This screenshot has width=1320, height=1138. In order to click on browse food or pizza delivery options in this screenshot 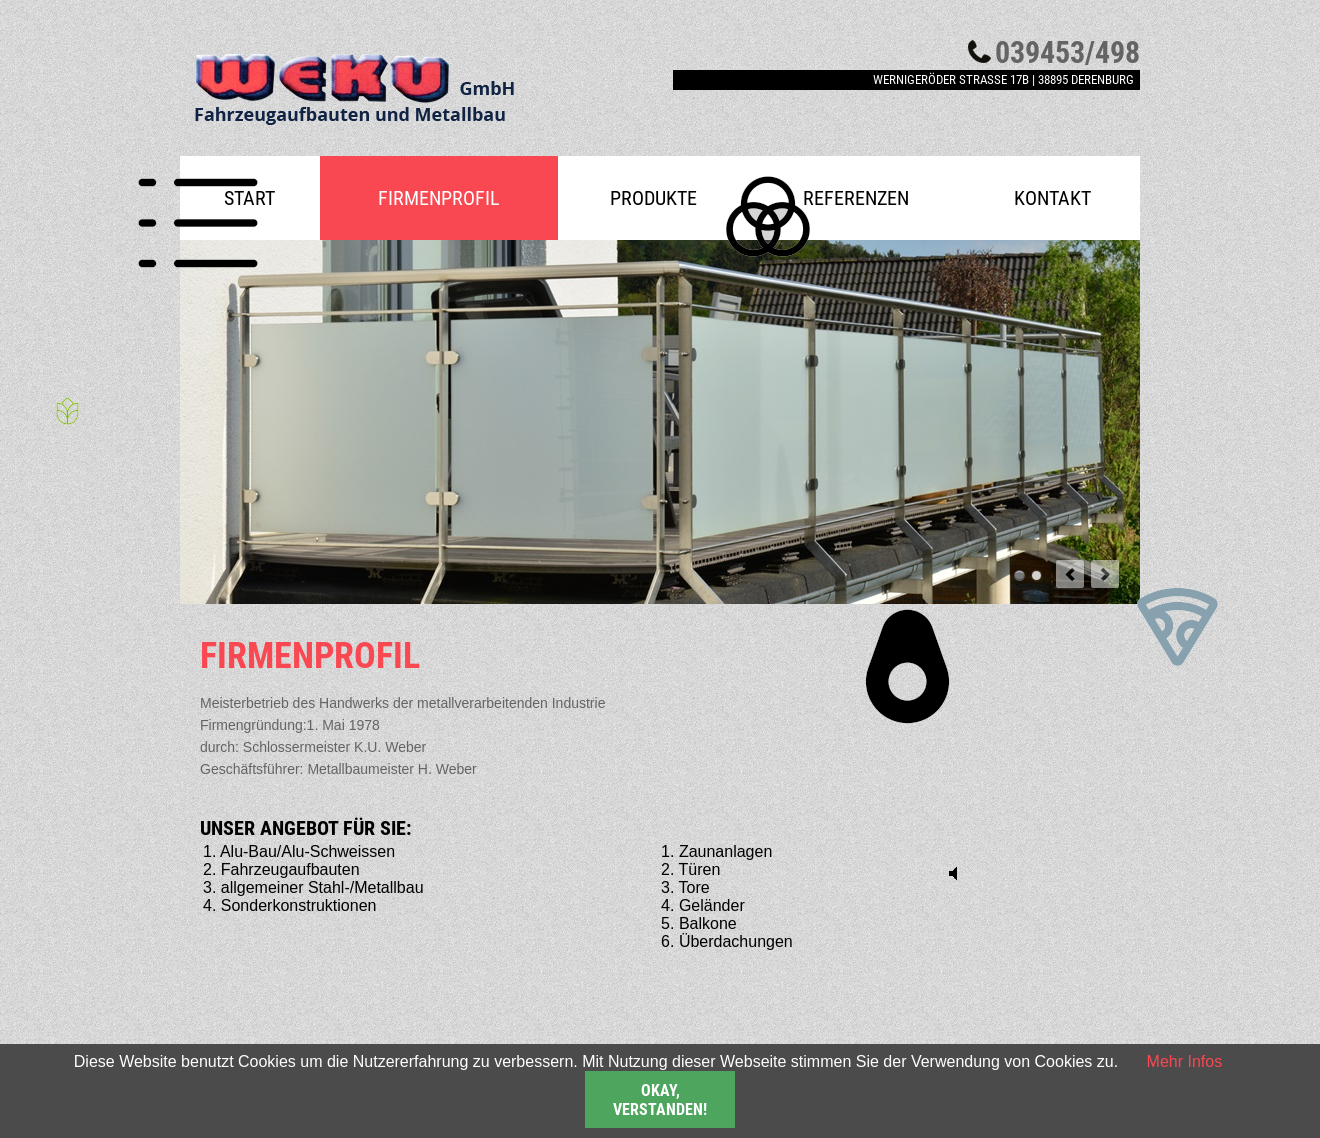, I will do `click(1177, 625)`.